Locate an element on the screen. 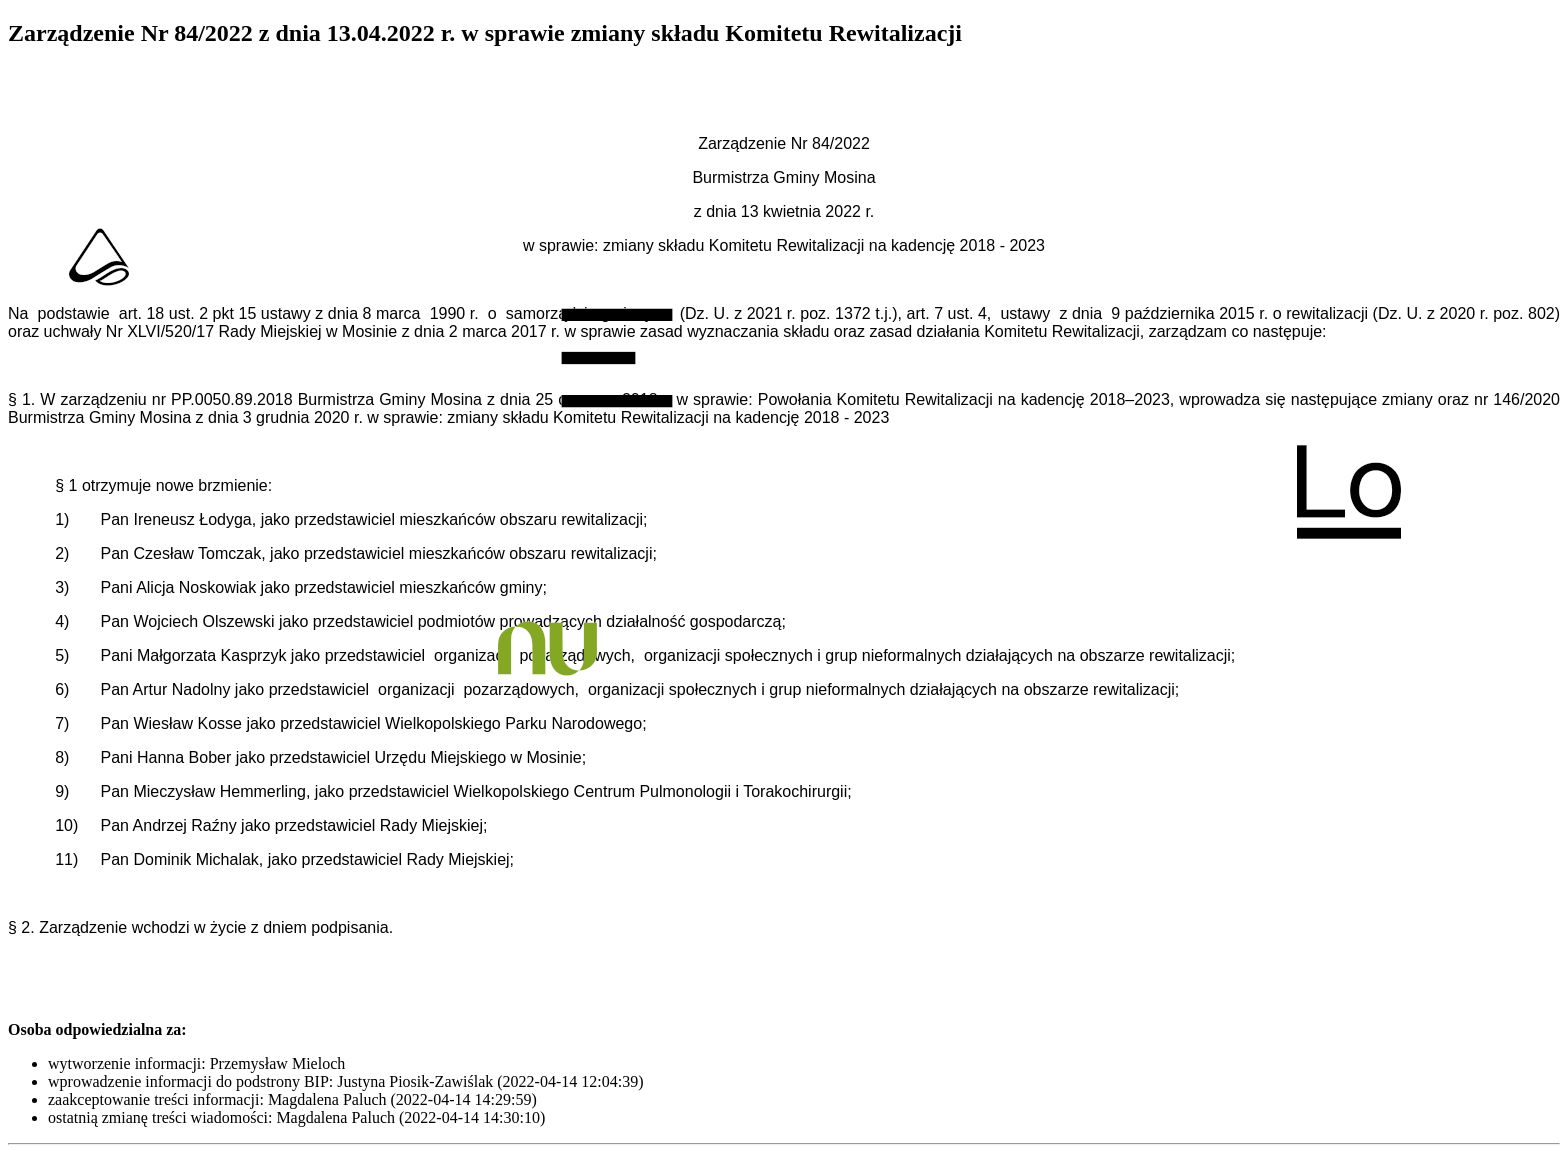 The width and height of the screenshot is (1568, 1161). open the Nubank app is located at coordinates (547, 648).